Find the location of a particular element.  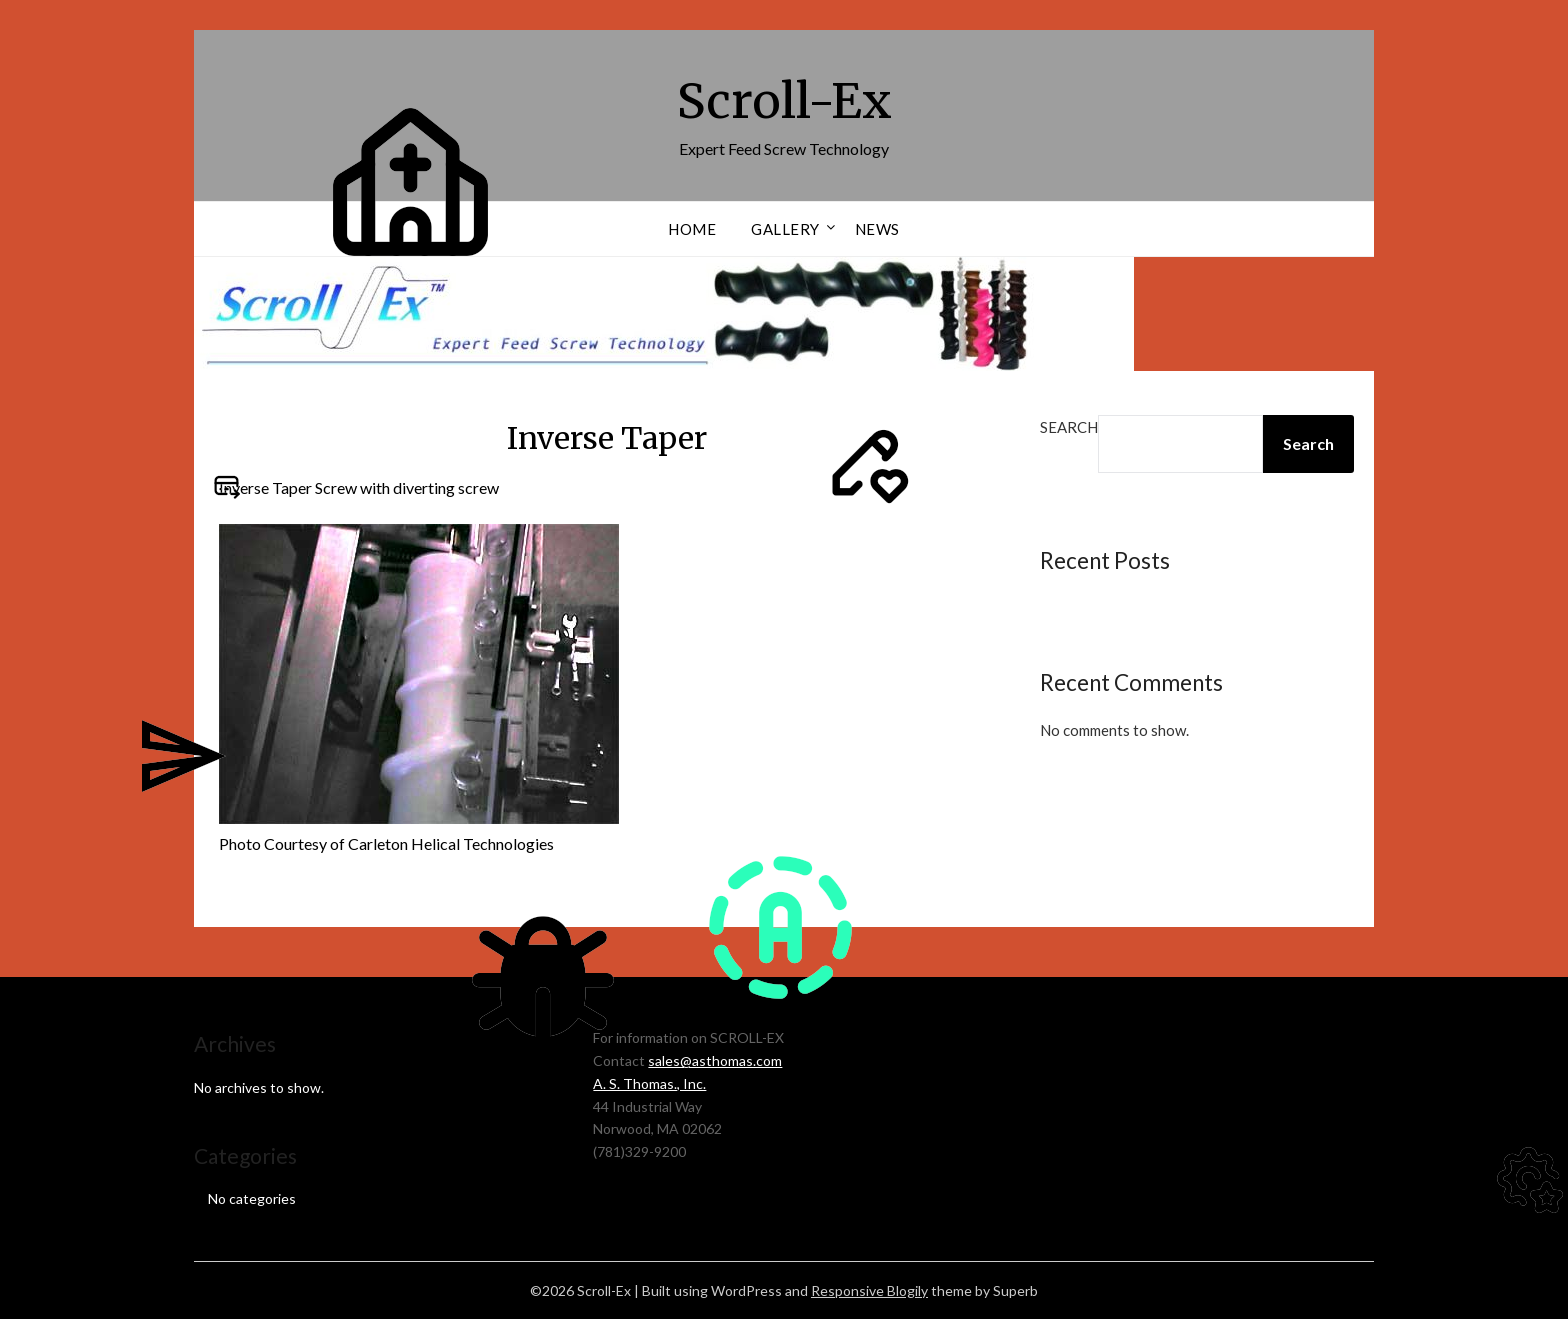

report a bug or issue is located at coordinates (543, 973).